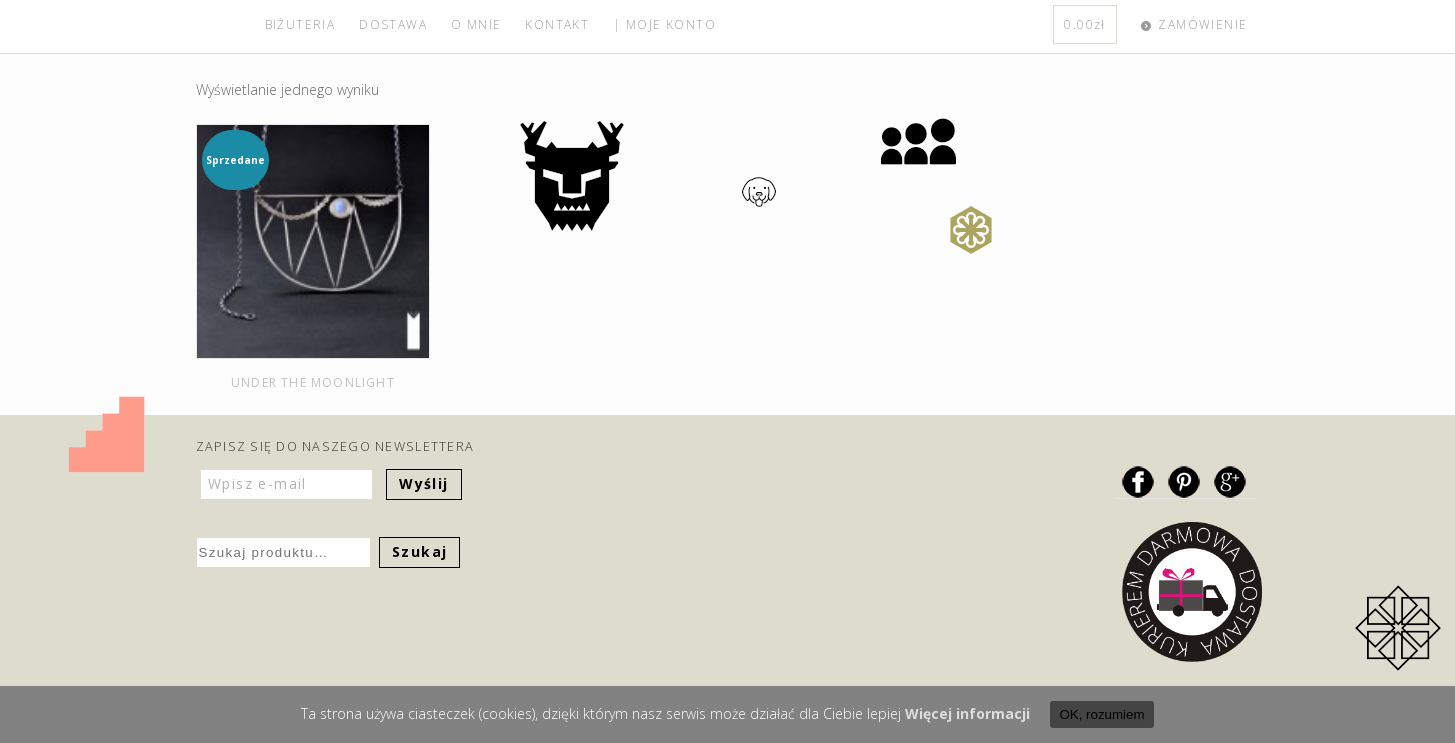  What do you see at coordinates (1398, 628) in the screenshot?
I see `CentOS Linux distribution logo` at bounding box center [1398, 628].